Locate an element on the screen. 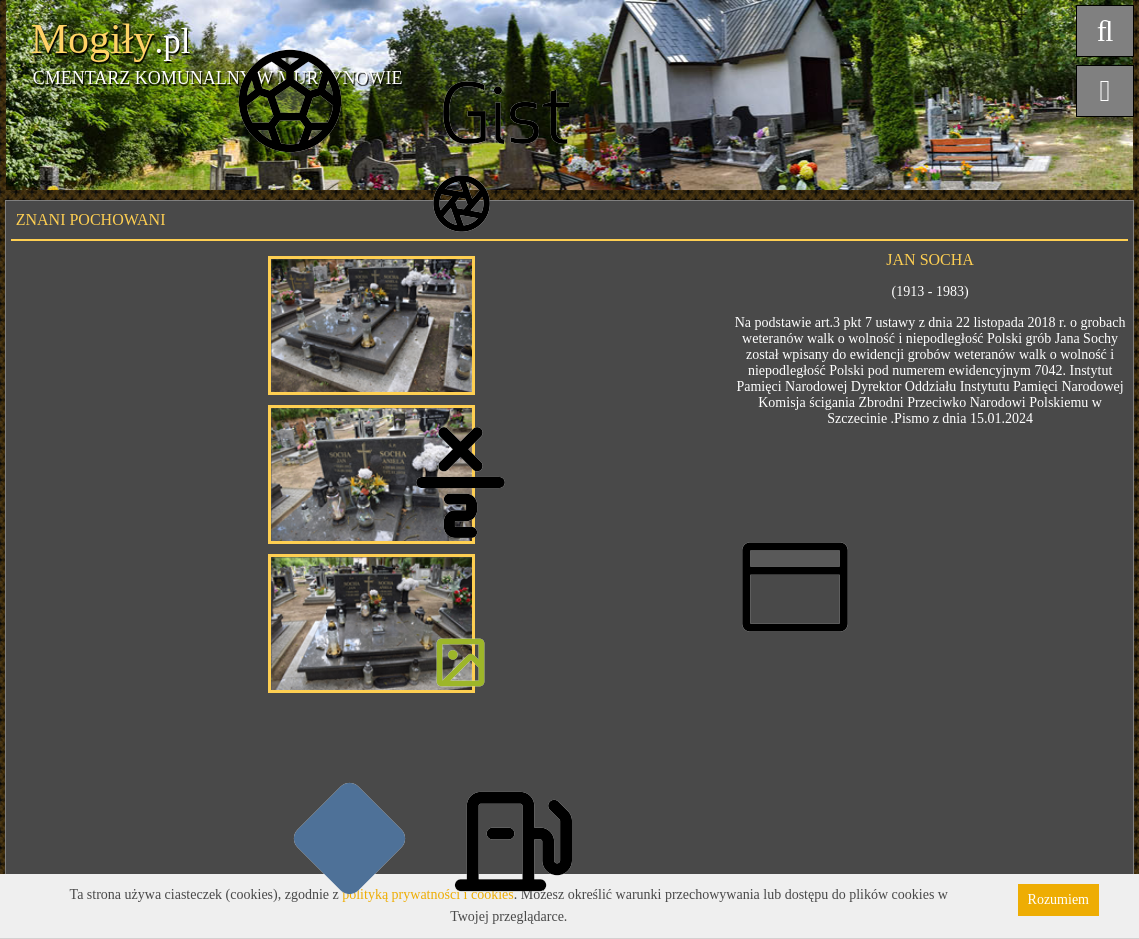 This screenshot has height=939, width=1139. indicates premium or pro membership status is located at coordinates (349, 838).